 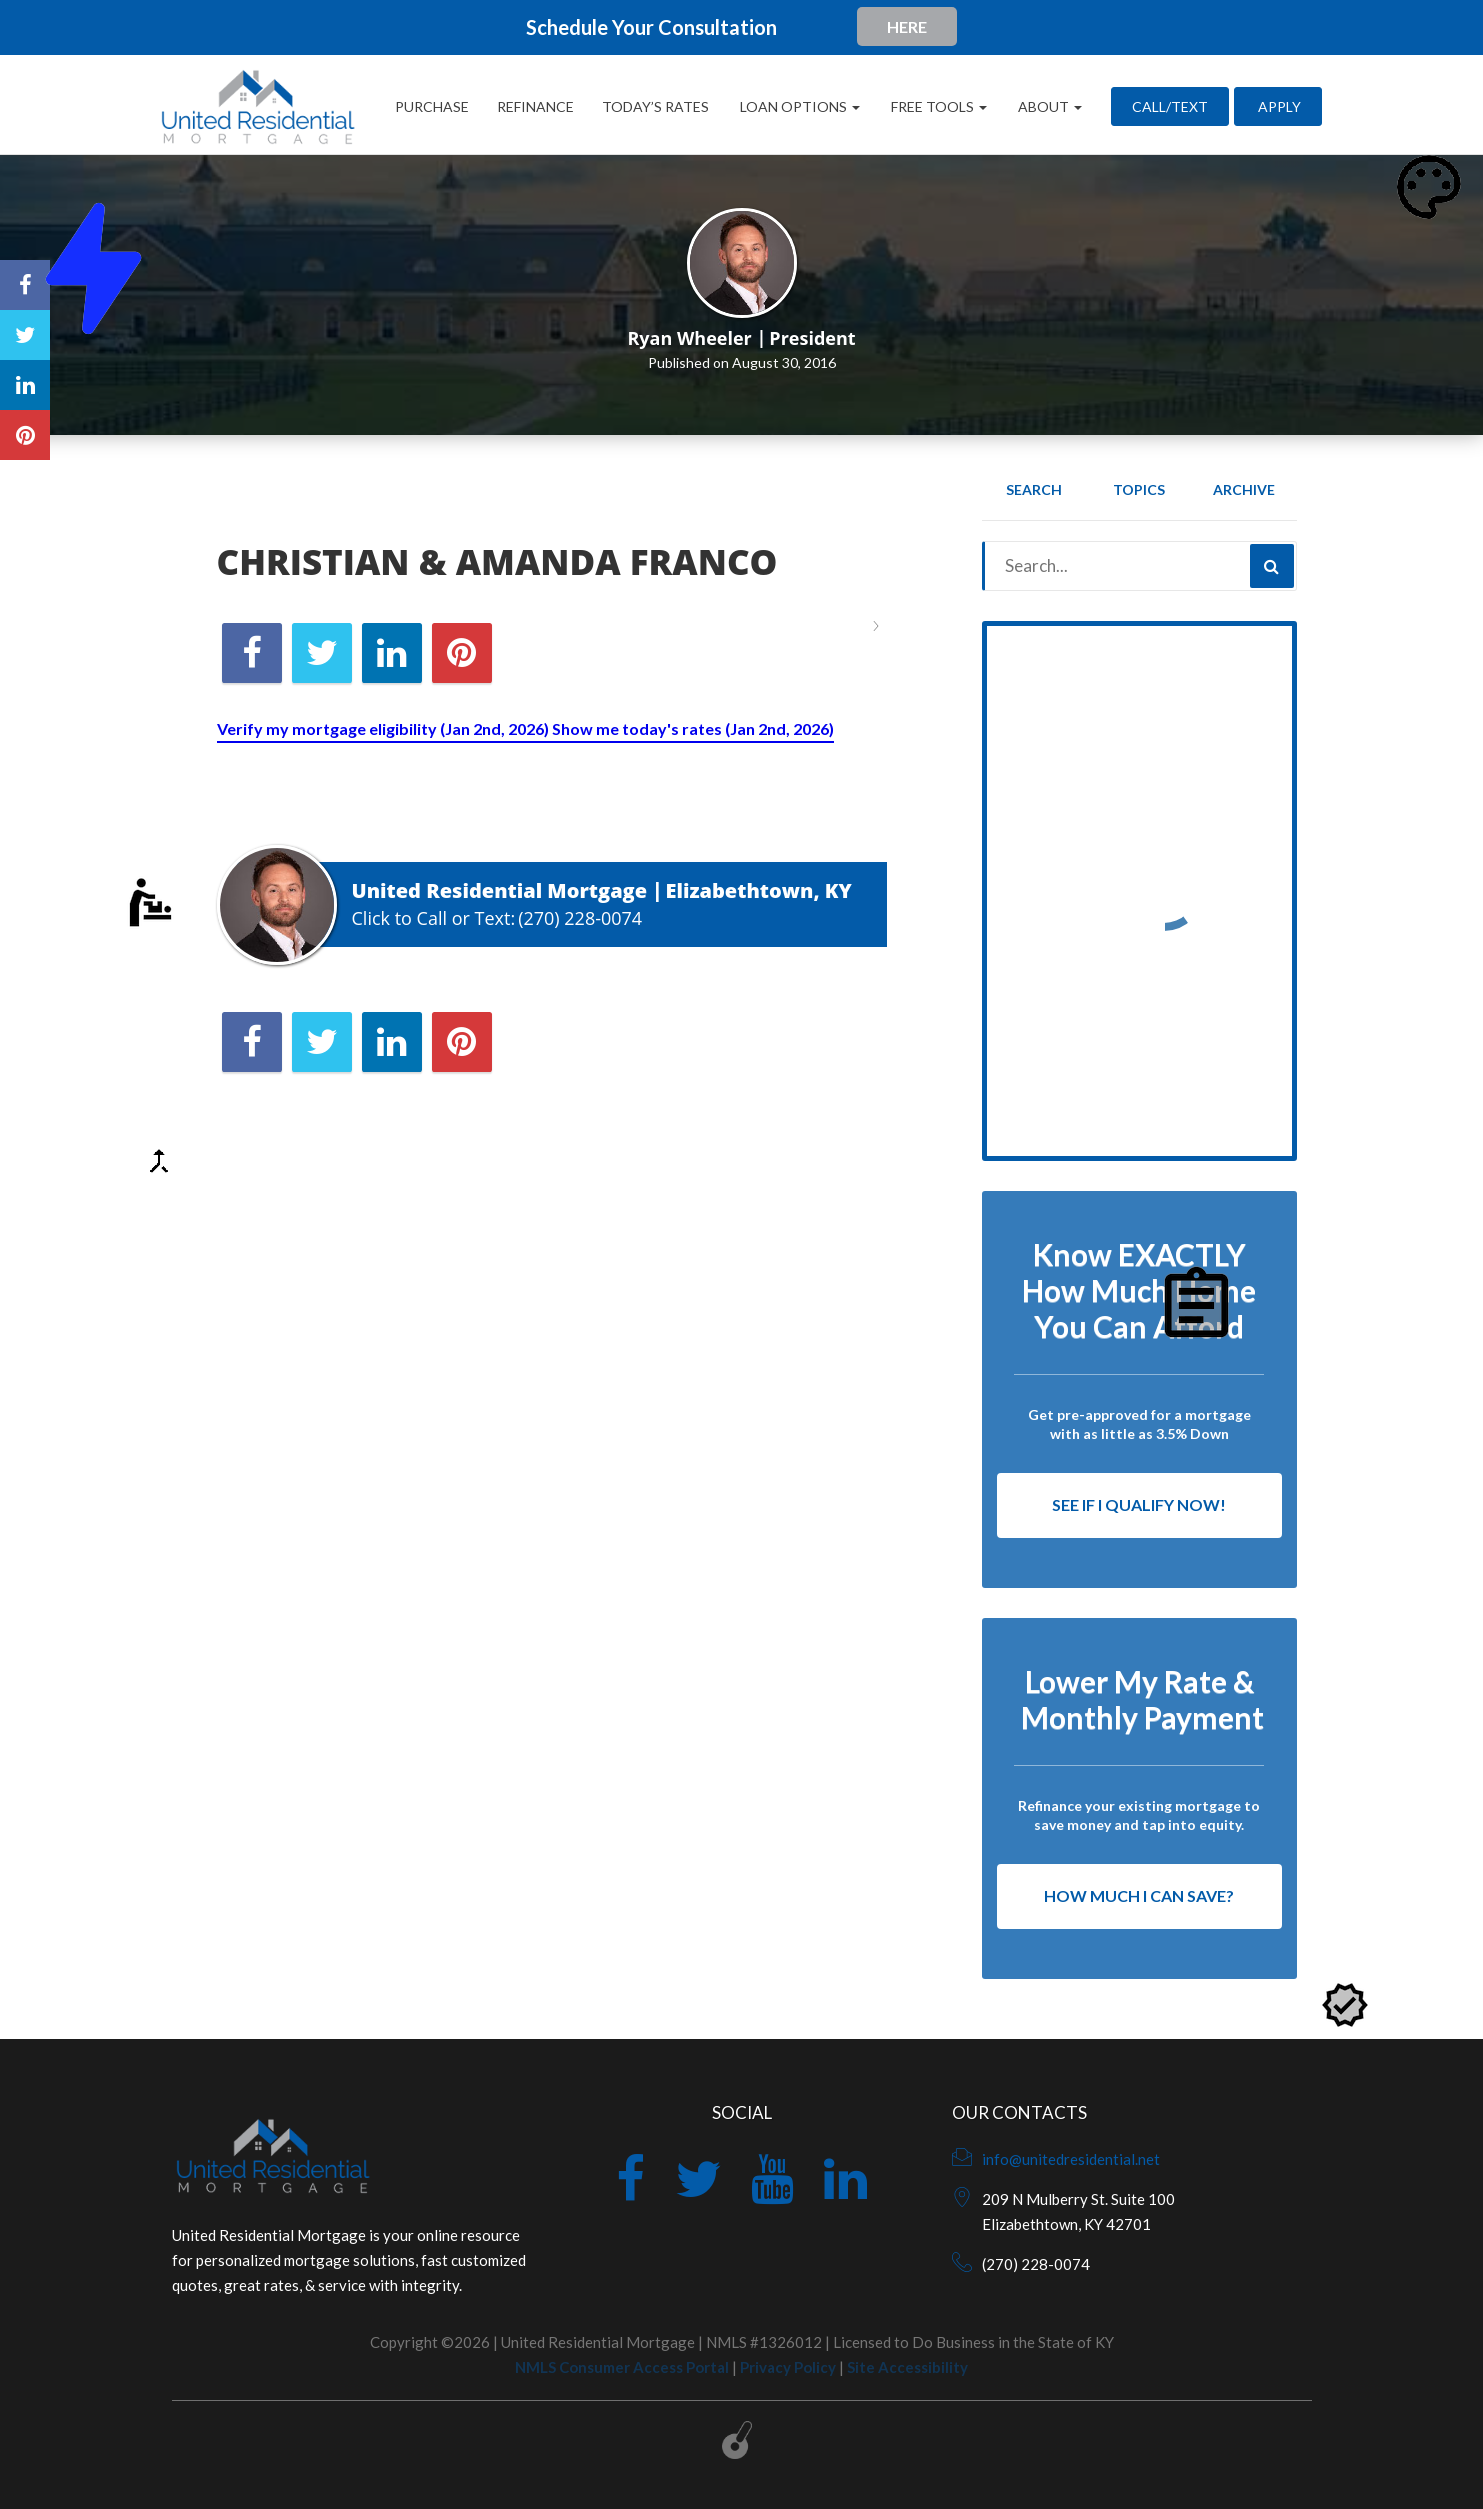 What do you see at coordinates (1429, 187) in the screenshot?
I see `access color or theme customization options` at bounding box center [1429, 187].